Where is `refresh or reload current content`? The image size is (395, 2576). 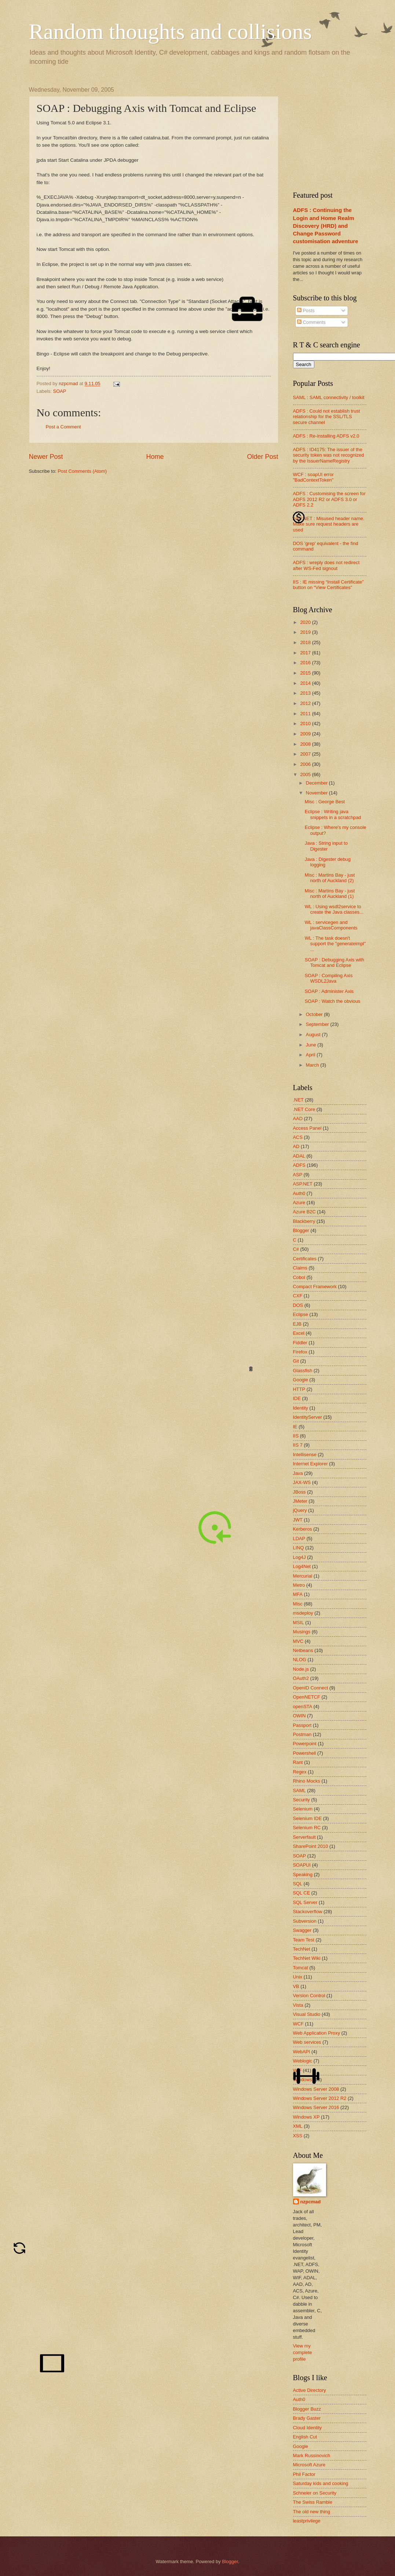
refresh or reload current content is located at coordinates (19, 2248).